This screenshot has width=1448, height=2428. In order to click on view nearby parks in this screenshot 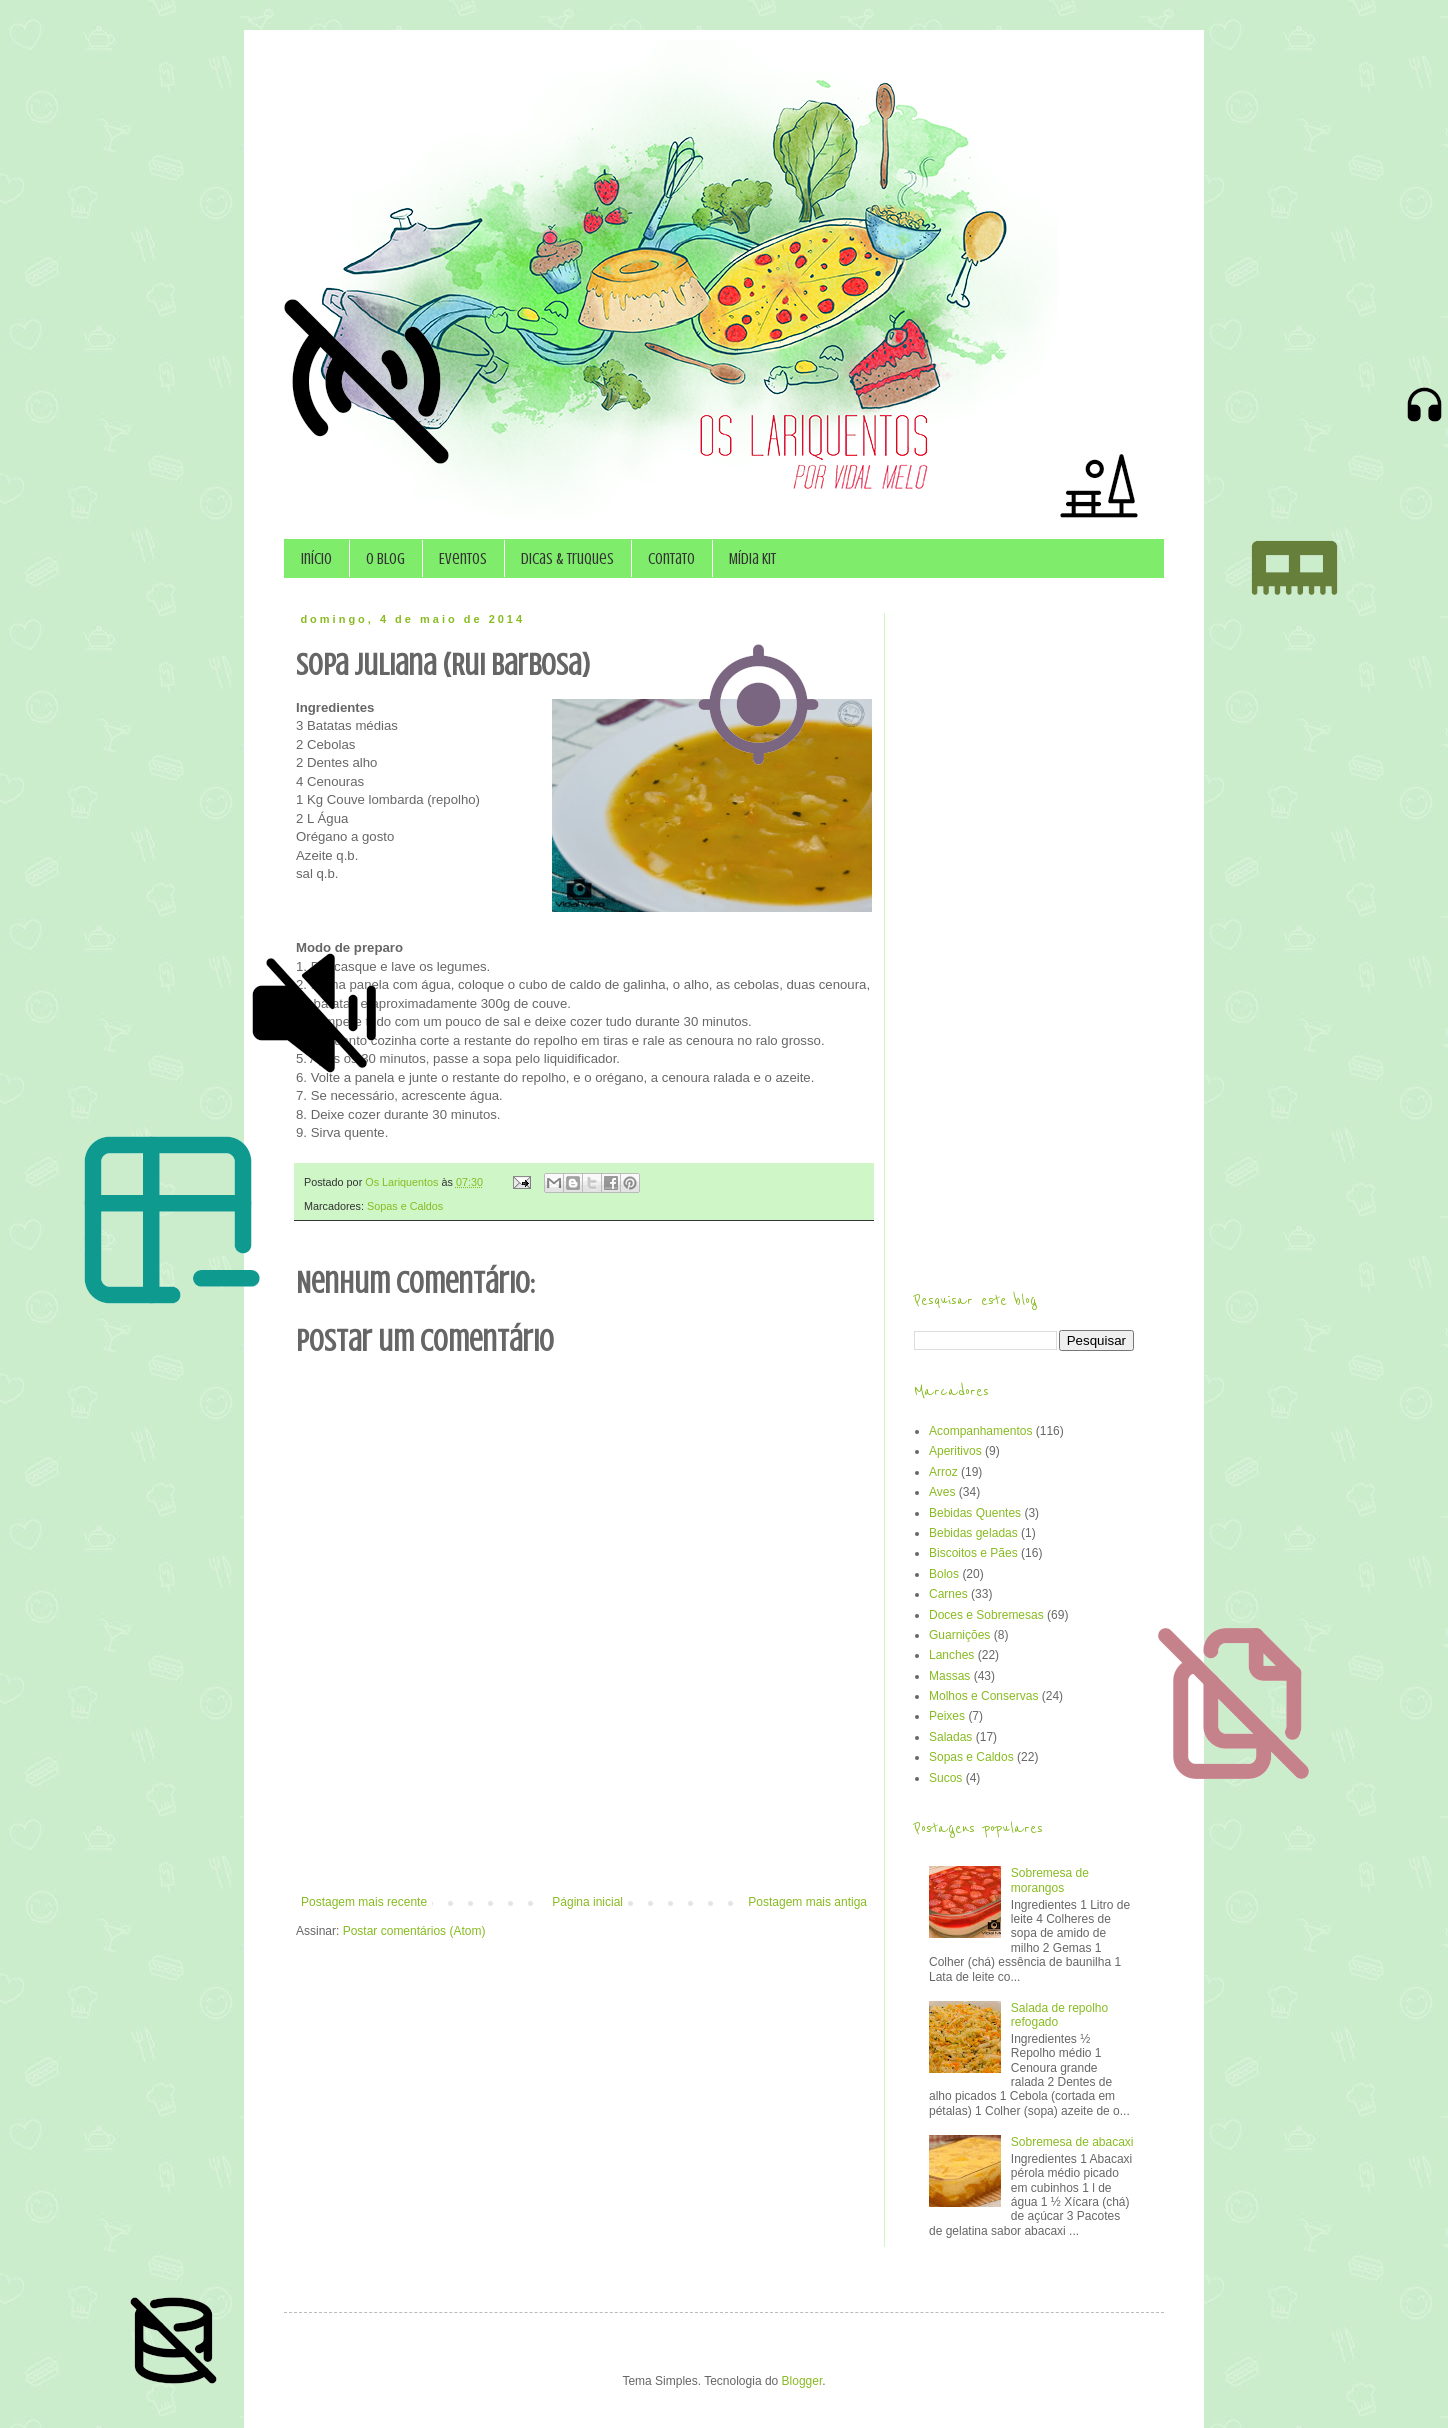, I will do `click(1099, 490)`.